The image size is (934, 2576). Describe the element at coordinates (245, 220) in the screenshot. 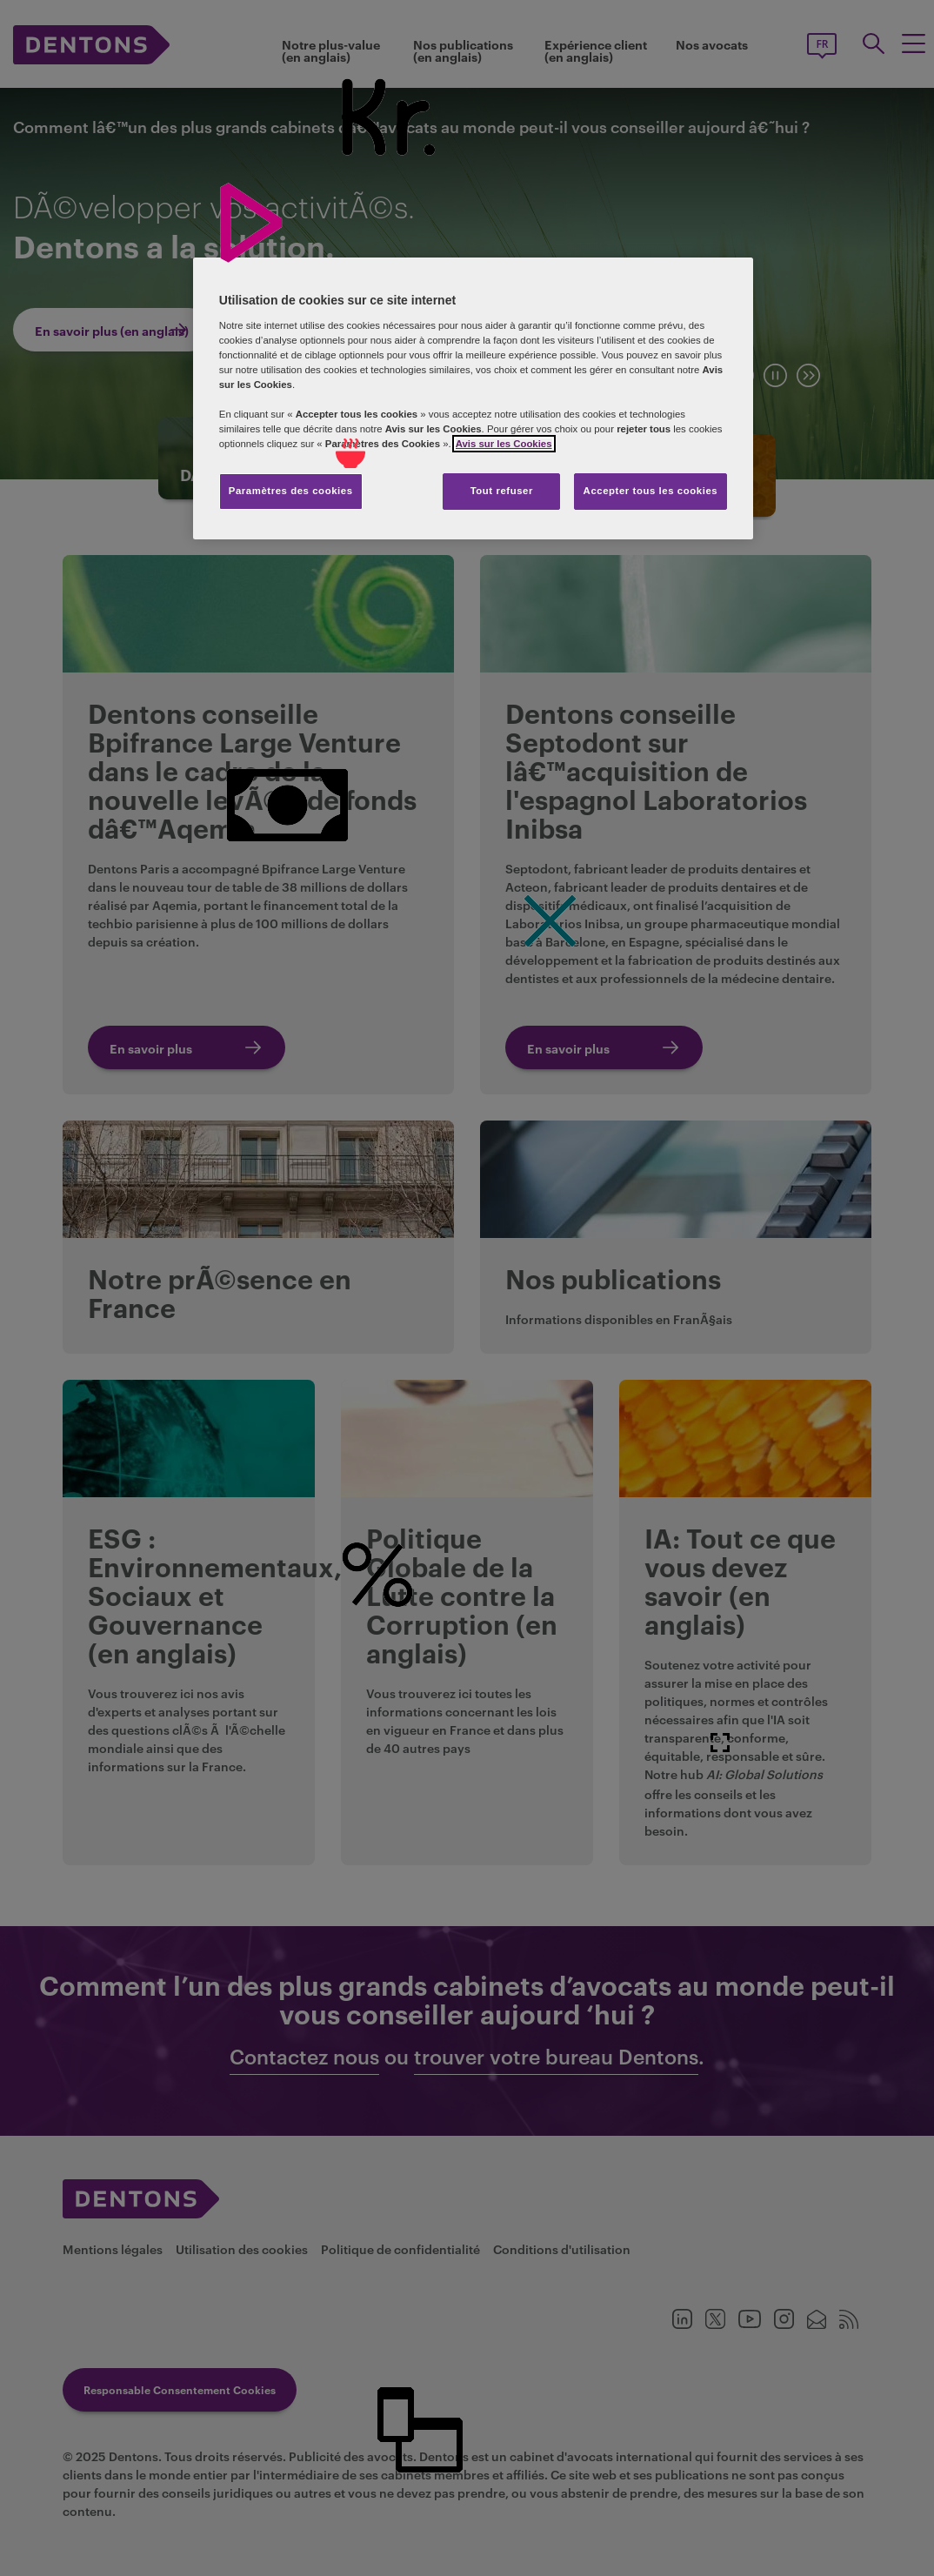

I see `start debugging session` at that location.